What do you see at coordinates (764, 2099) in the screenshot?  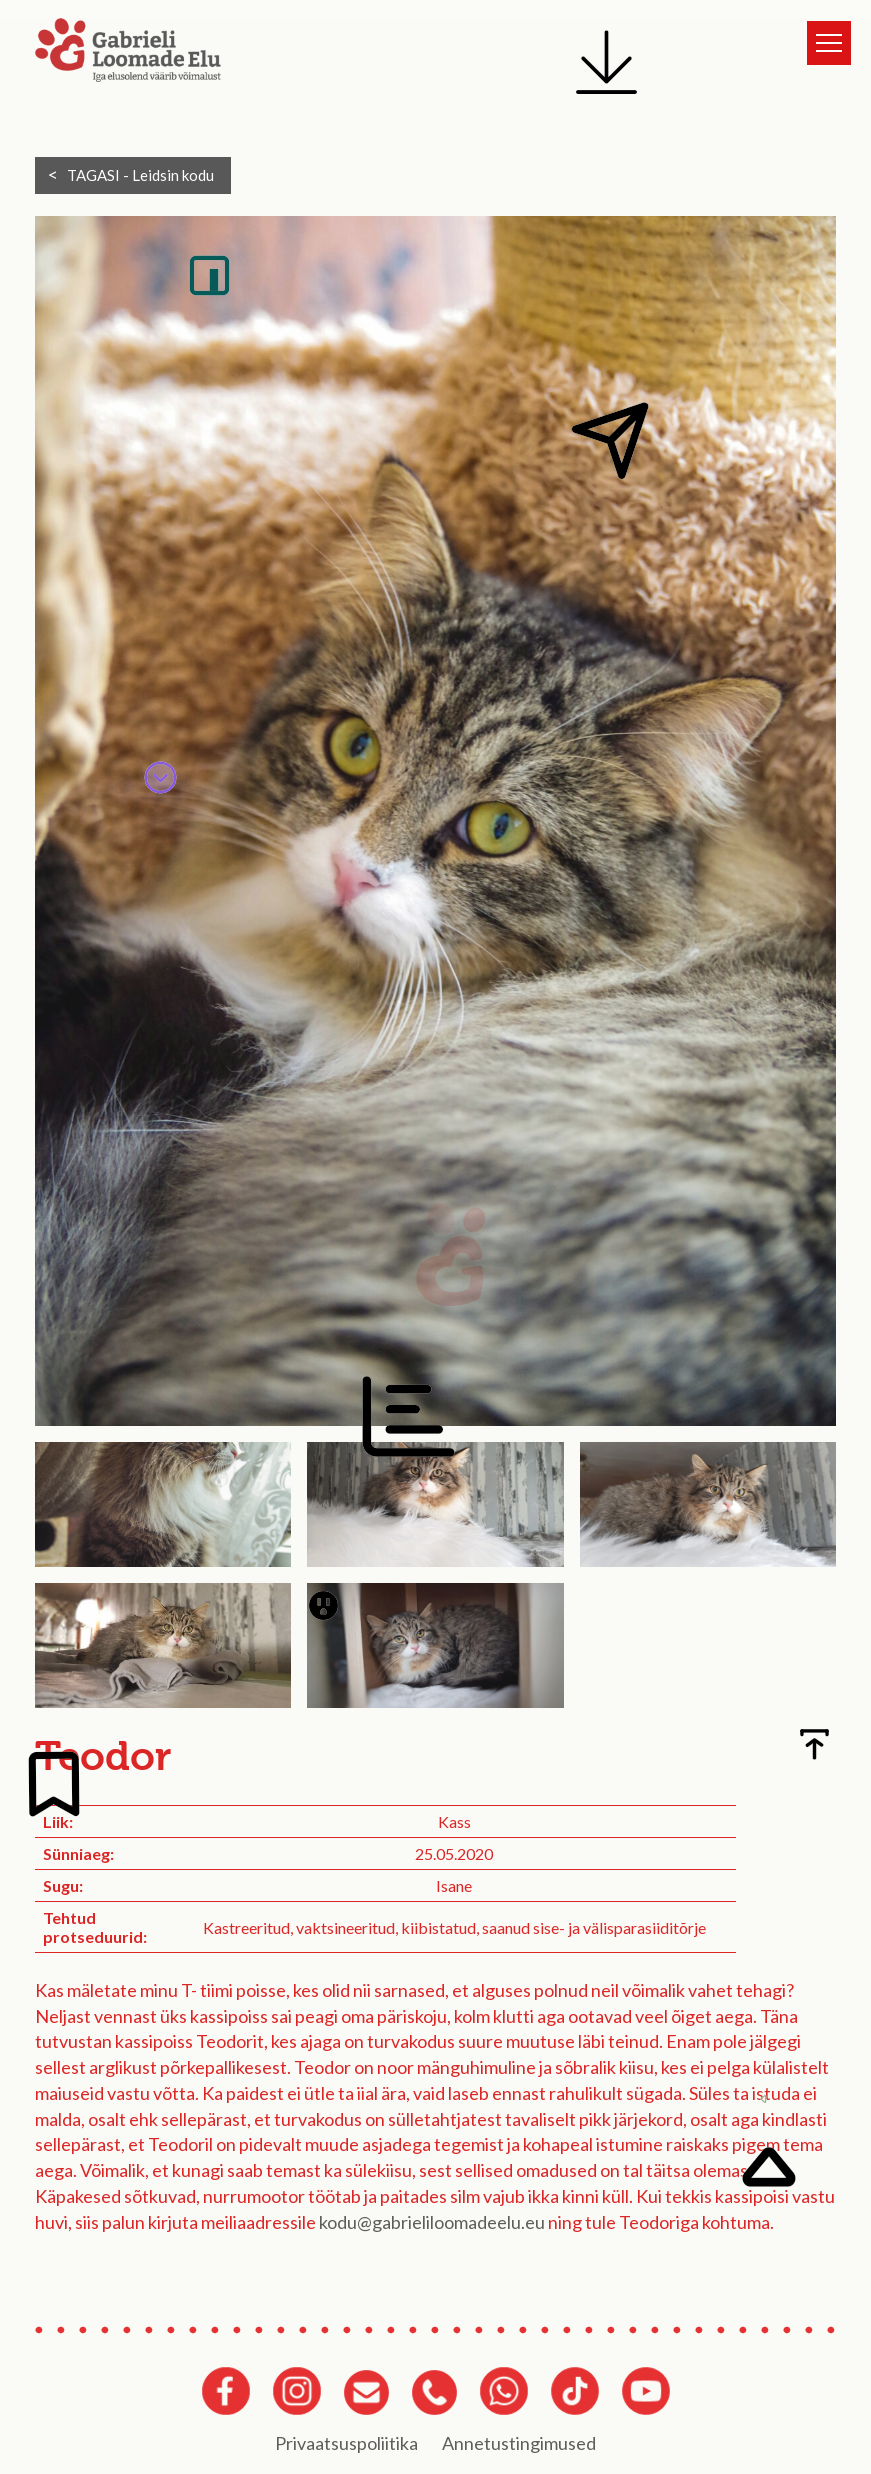 I see `go back to the previous screen` at bounding box center [764, 2099].